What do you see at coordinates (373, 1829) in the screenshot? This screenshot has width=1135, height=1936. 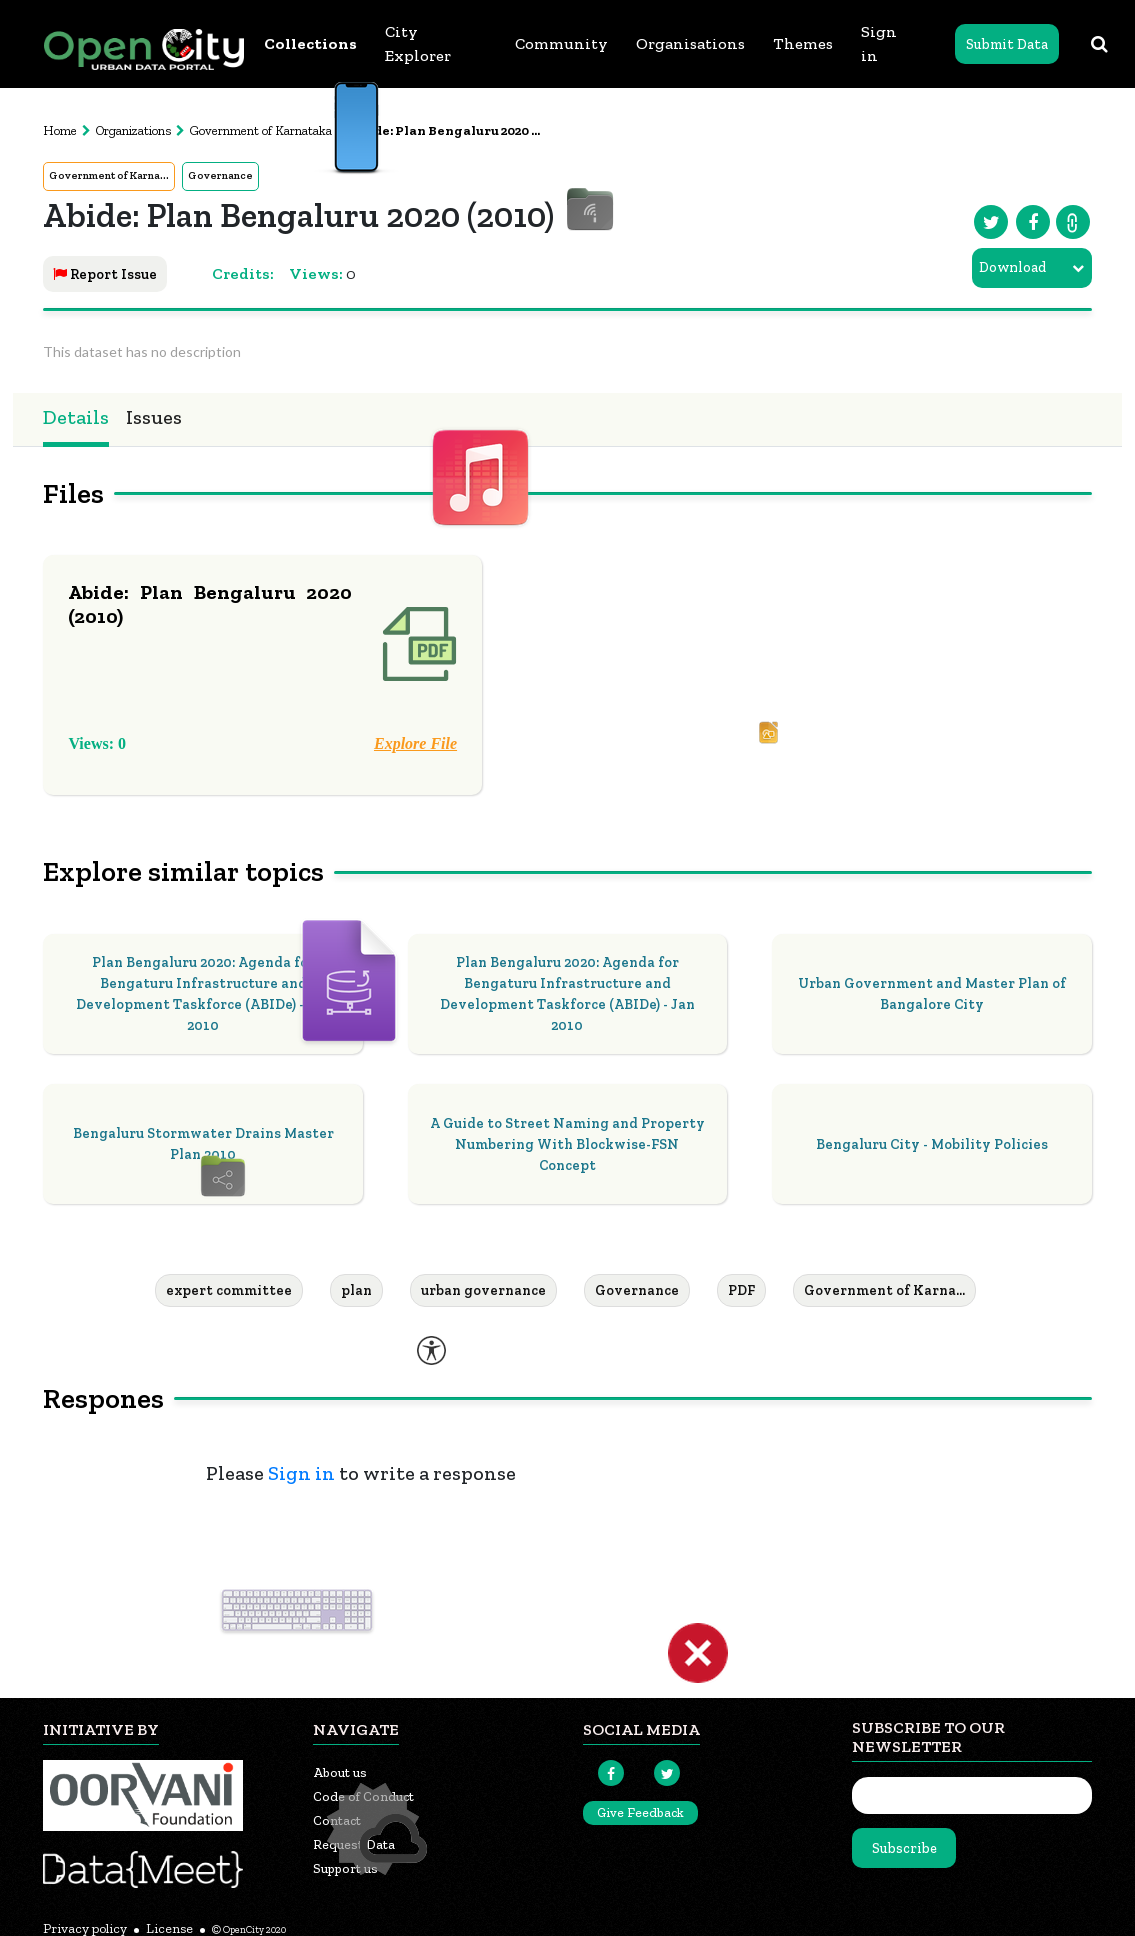 I see `open the weather app` at bounding box center [373, 1829].